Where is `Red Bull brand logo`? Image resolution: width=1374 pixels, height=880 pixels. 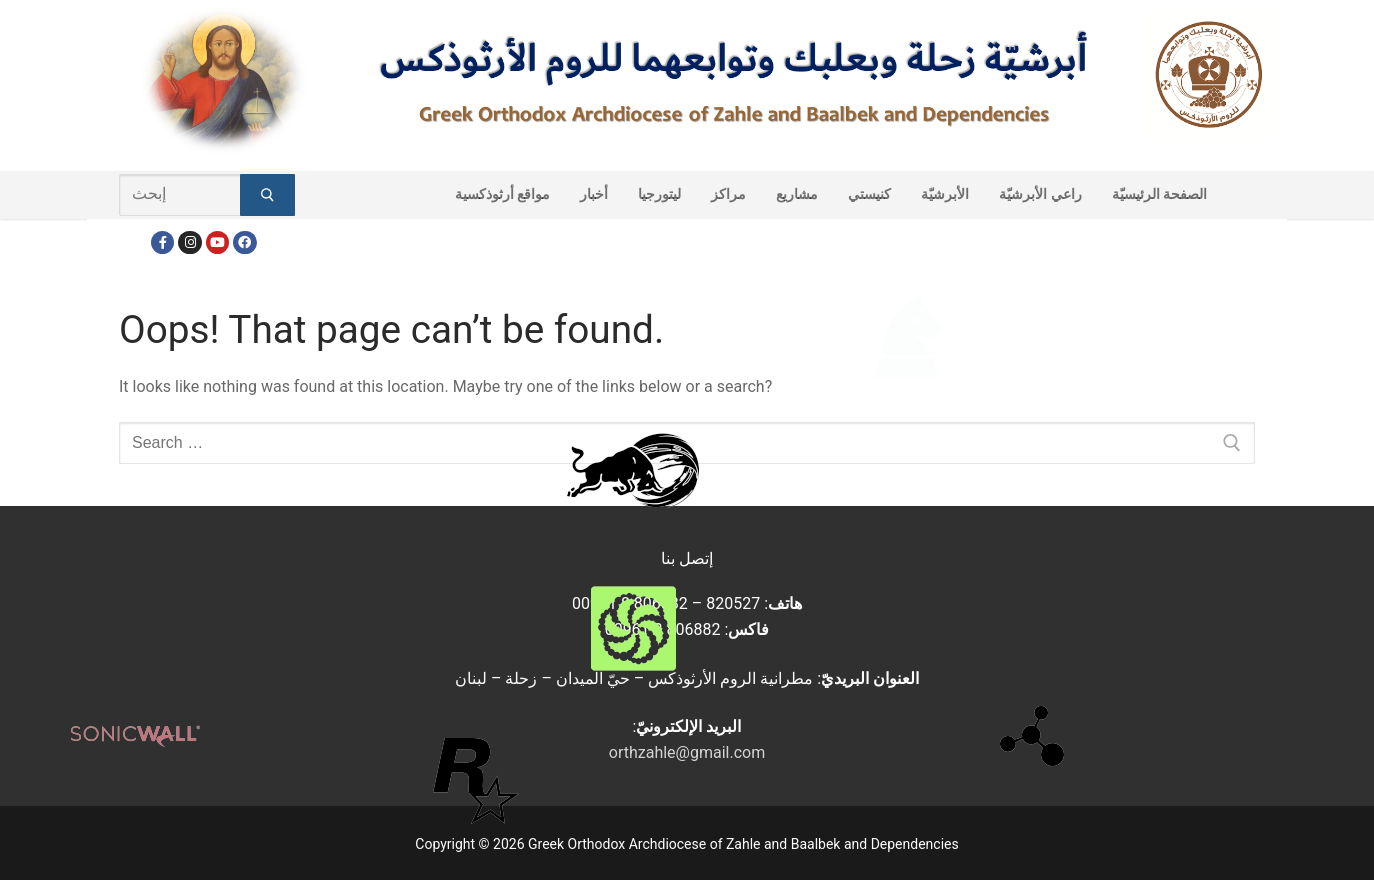
Red Bull brand logo is located at coordinates (633, 471).